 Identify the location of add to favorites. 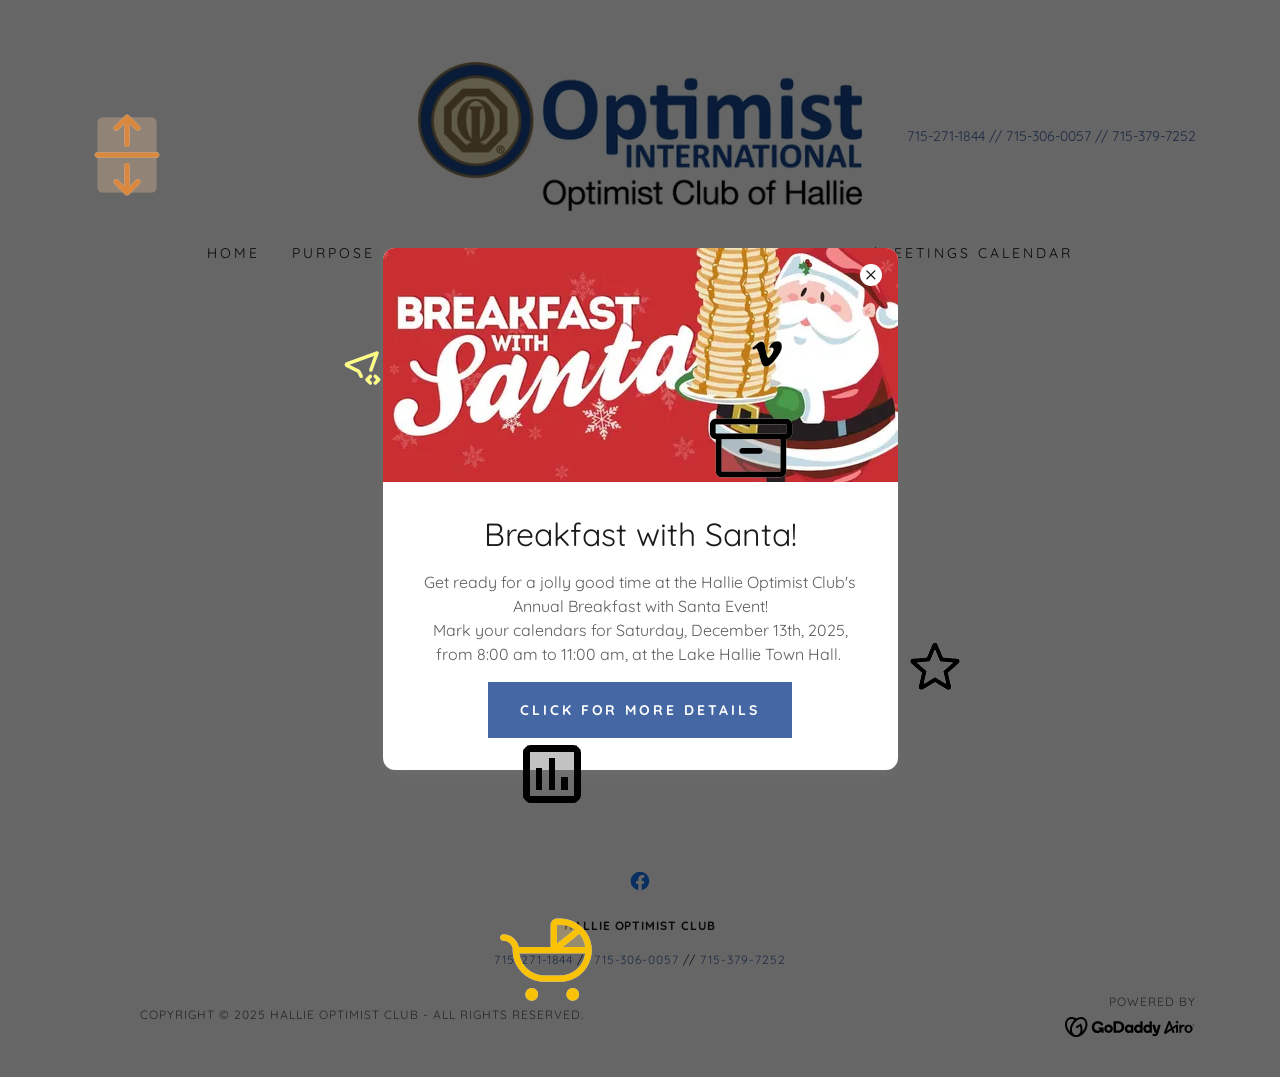
(935, 667).